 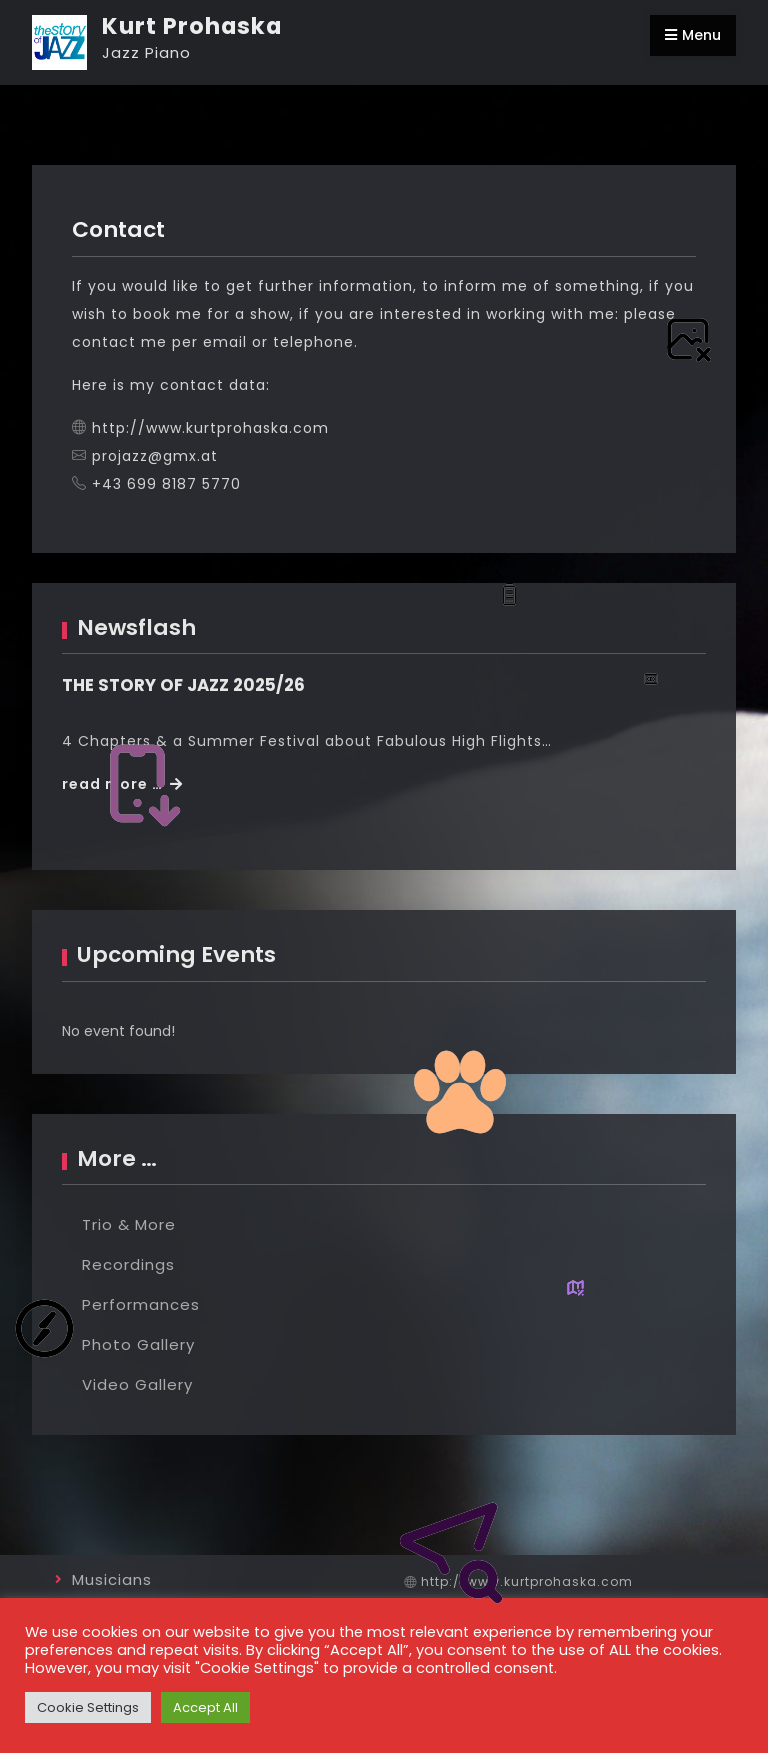 What do you see at coordinates (575, 1287) in the screenshot?
I see `view deals and discounts nearby` at bounding box center [575, 1287].